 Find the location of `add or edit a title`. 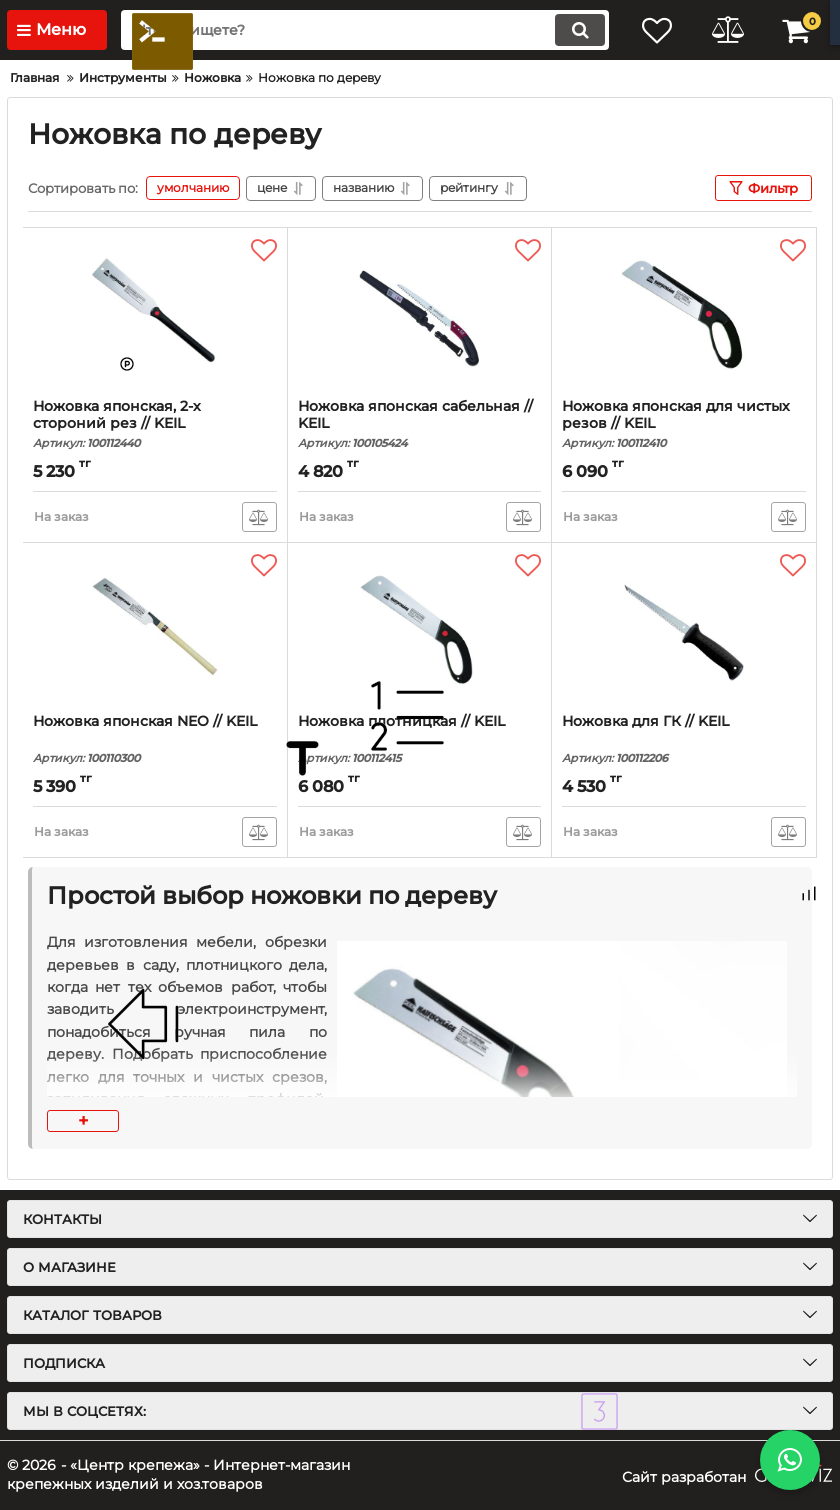

add or edit a title is located at coordinates (302, 759).